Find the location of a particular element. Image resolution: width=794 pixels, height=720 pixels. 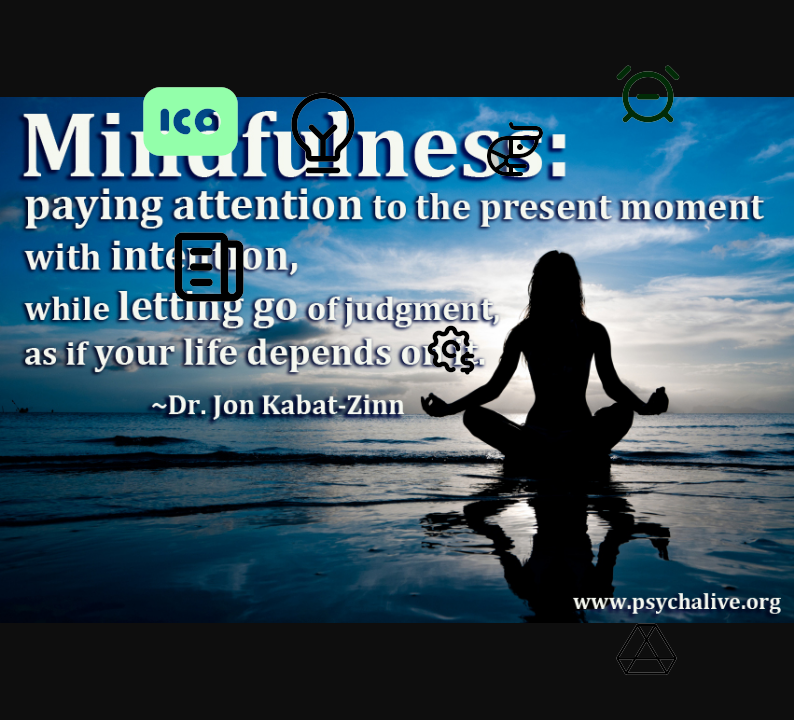

access google drive files and storage is located at coordinates (646, 651).